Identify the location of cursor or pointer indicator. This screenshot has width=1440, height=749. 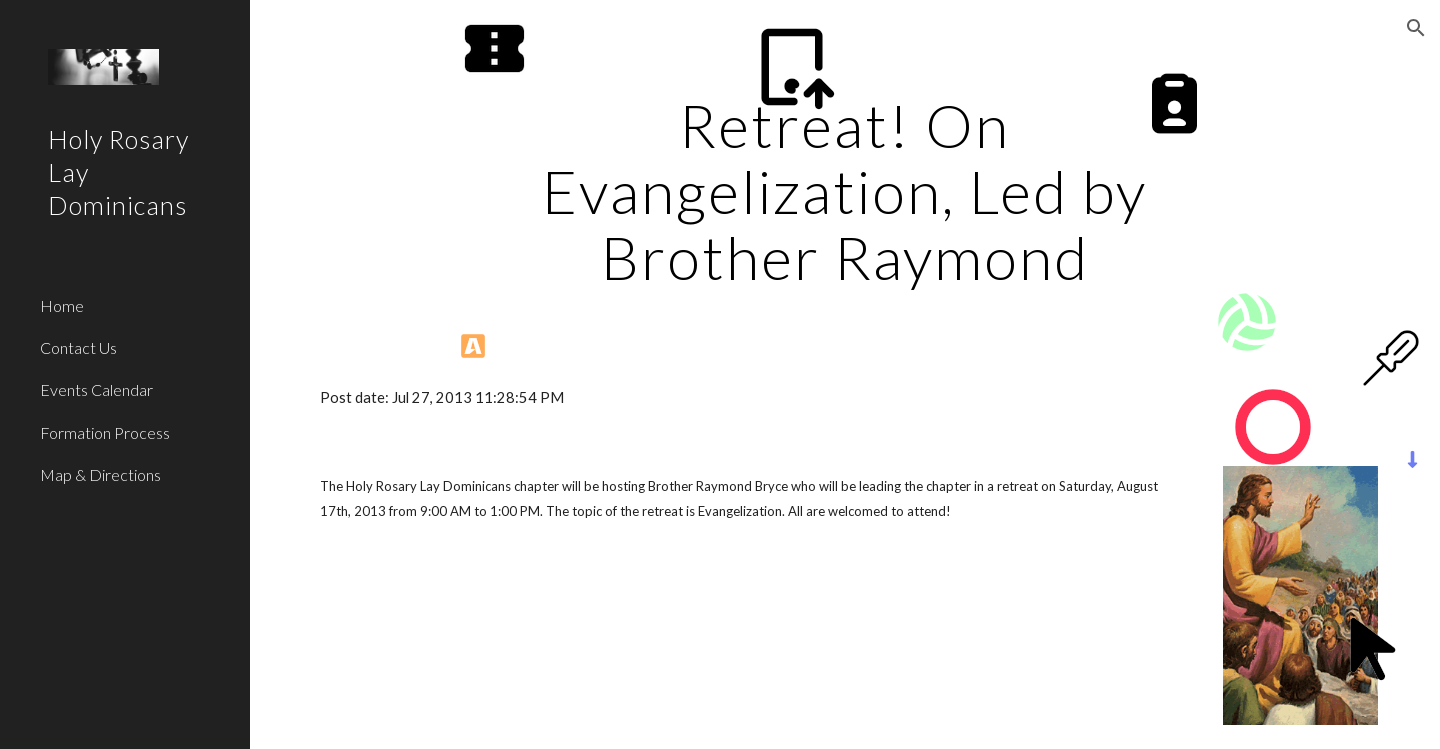
(1370, 649).